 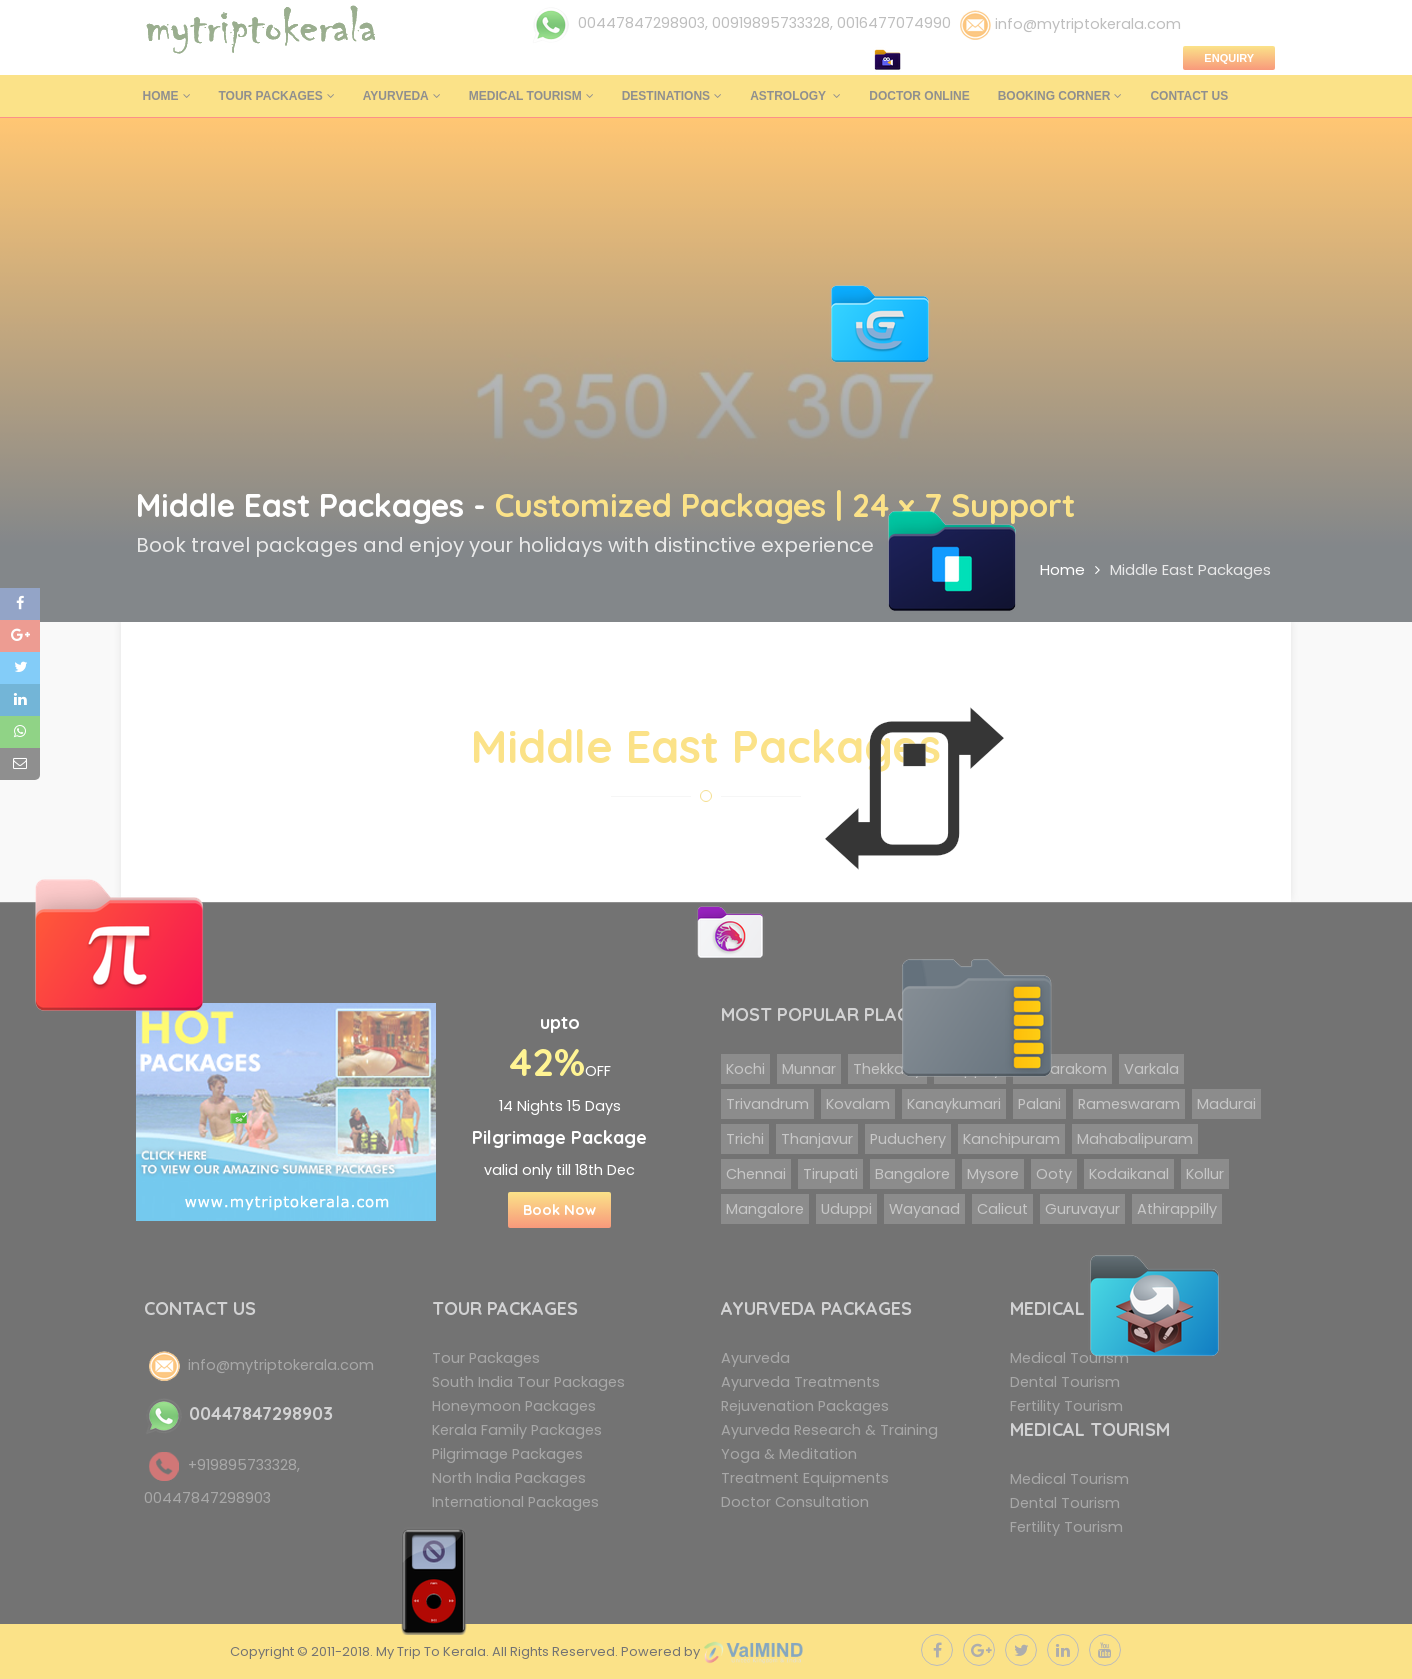 I want to click on folder containing selenium test automation files, so click(x=238, y=1117).